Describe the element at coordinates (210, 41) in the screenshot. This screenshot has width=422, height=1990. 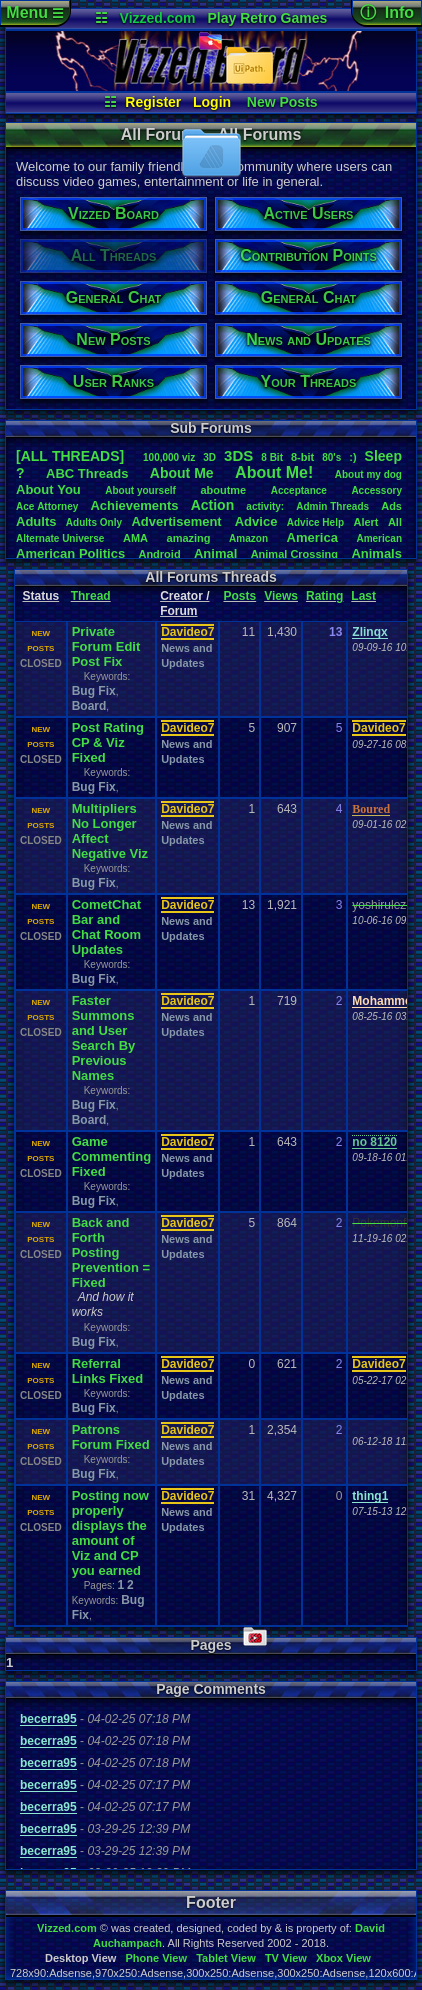
I see `open folder in macos big sur style` at that location.